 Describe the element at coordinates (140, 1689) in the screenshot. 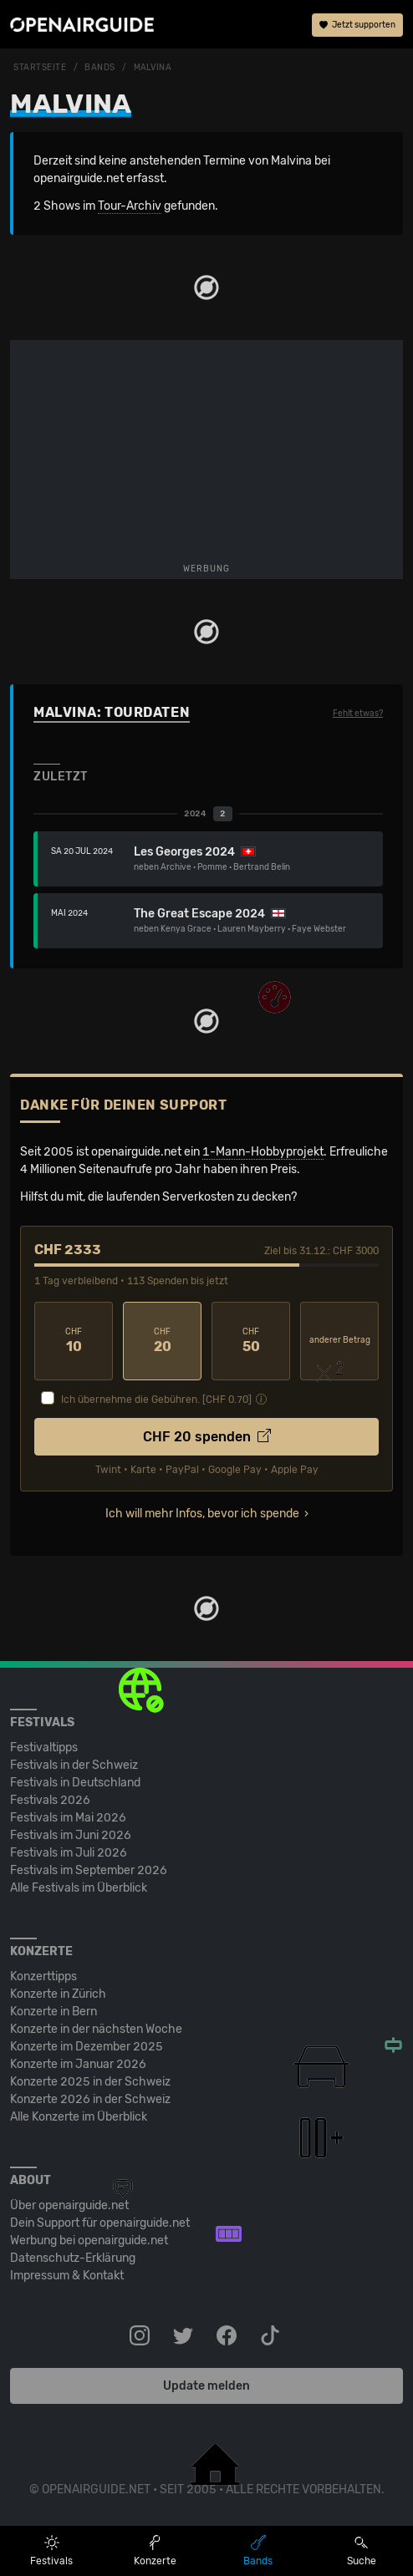

I see `disable internet access` at that location.